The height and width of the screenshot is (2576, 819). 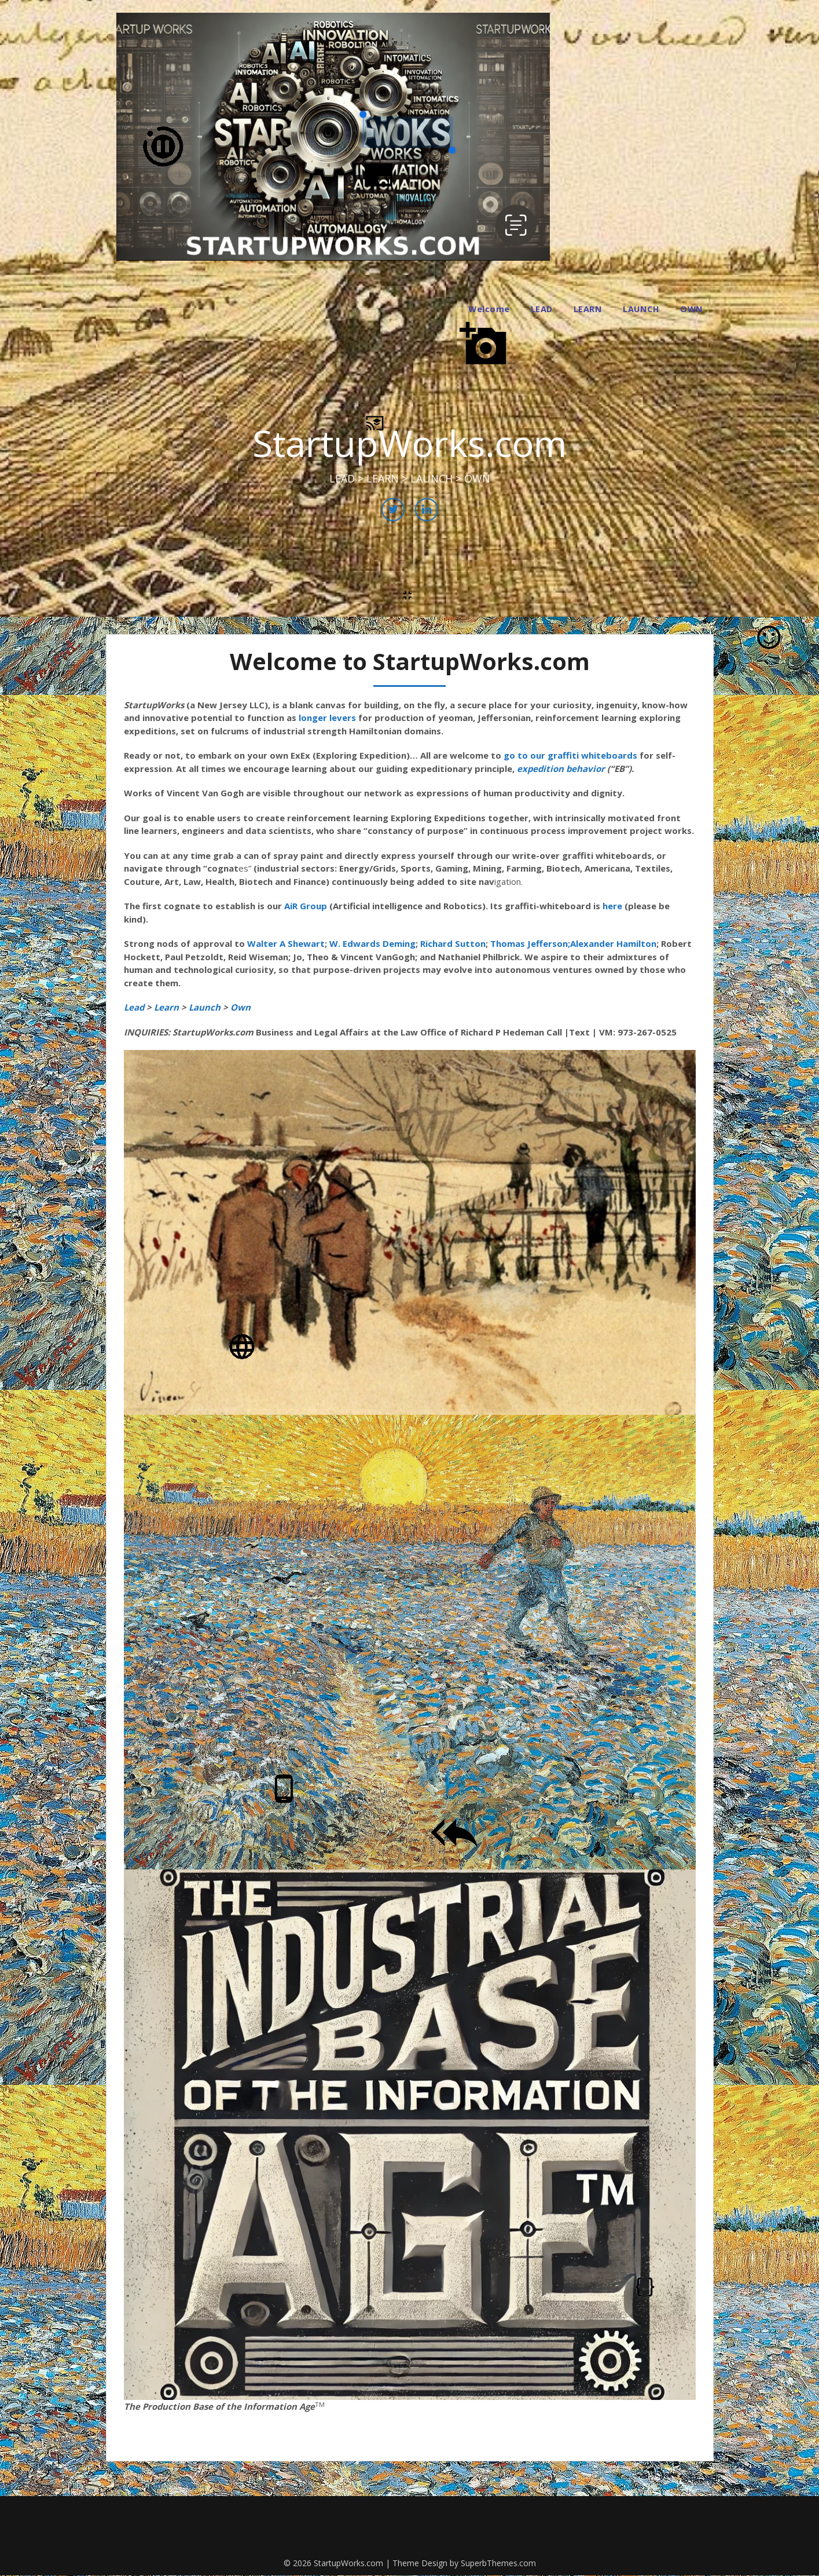 What do you see at coordinates (284, 1788) in the screenshot?
I see `access phone or calling features` at bounding box center [284, 1788].